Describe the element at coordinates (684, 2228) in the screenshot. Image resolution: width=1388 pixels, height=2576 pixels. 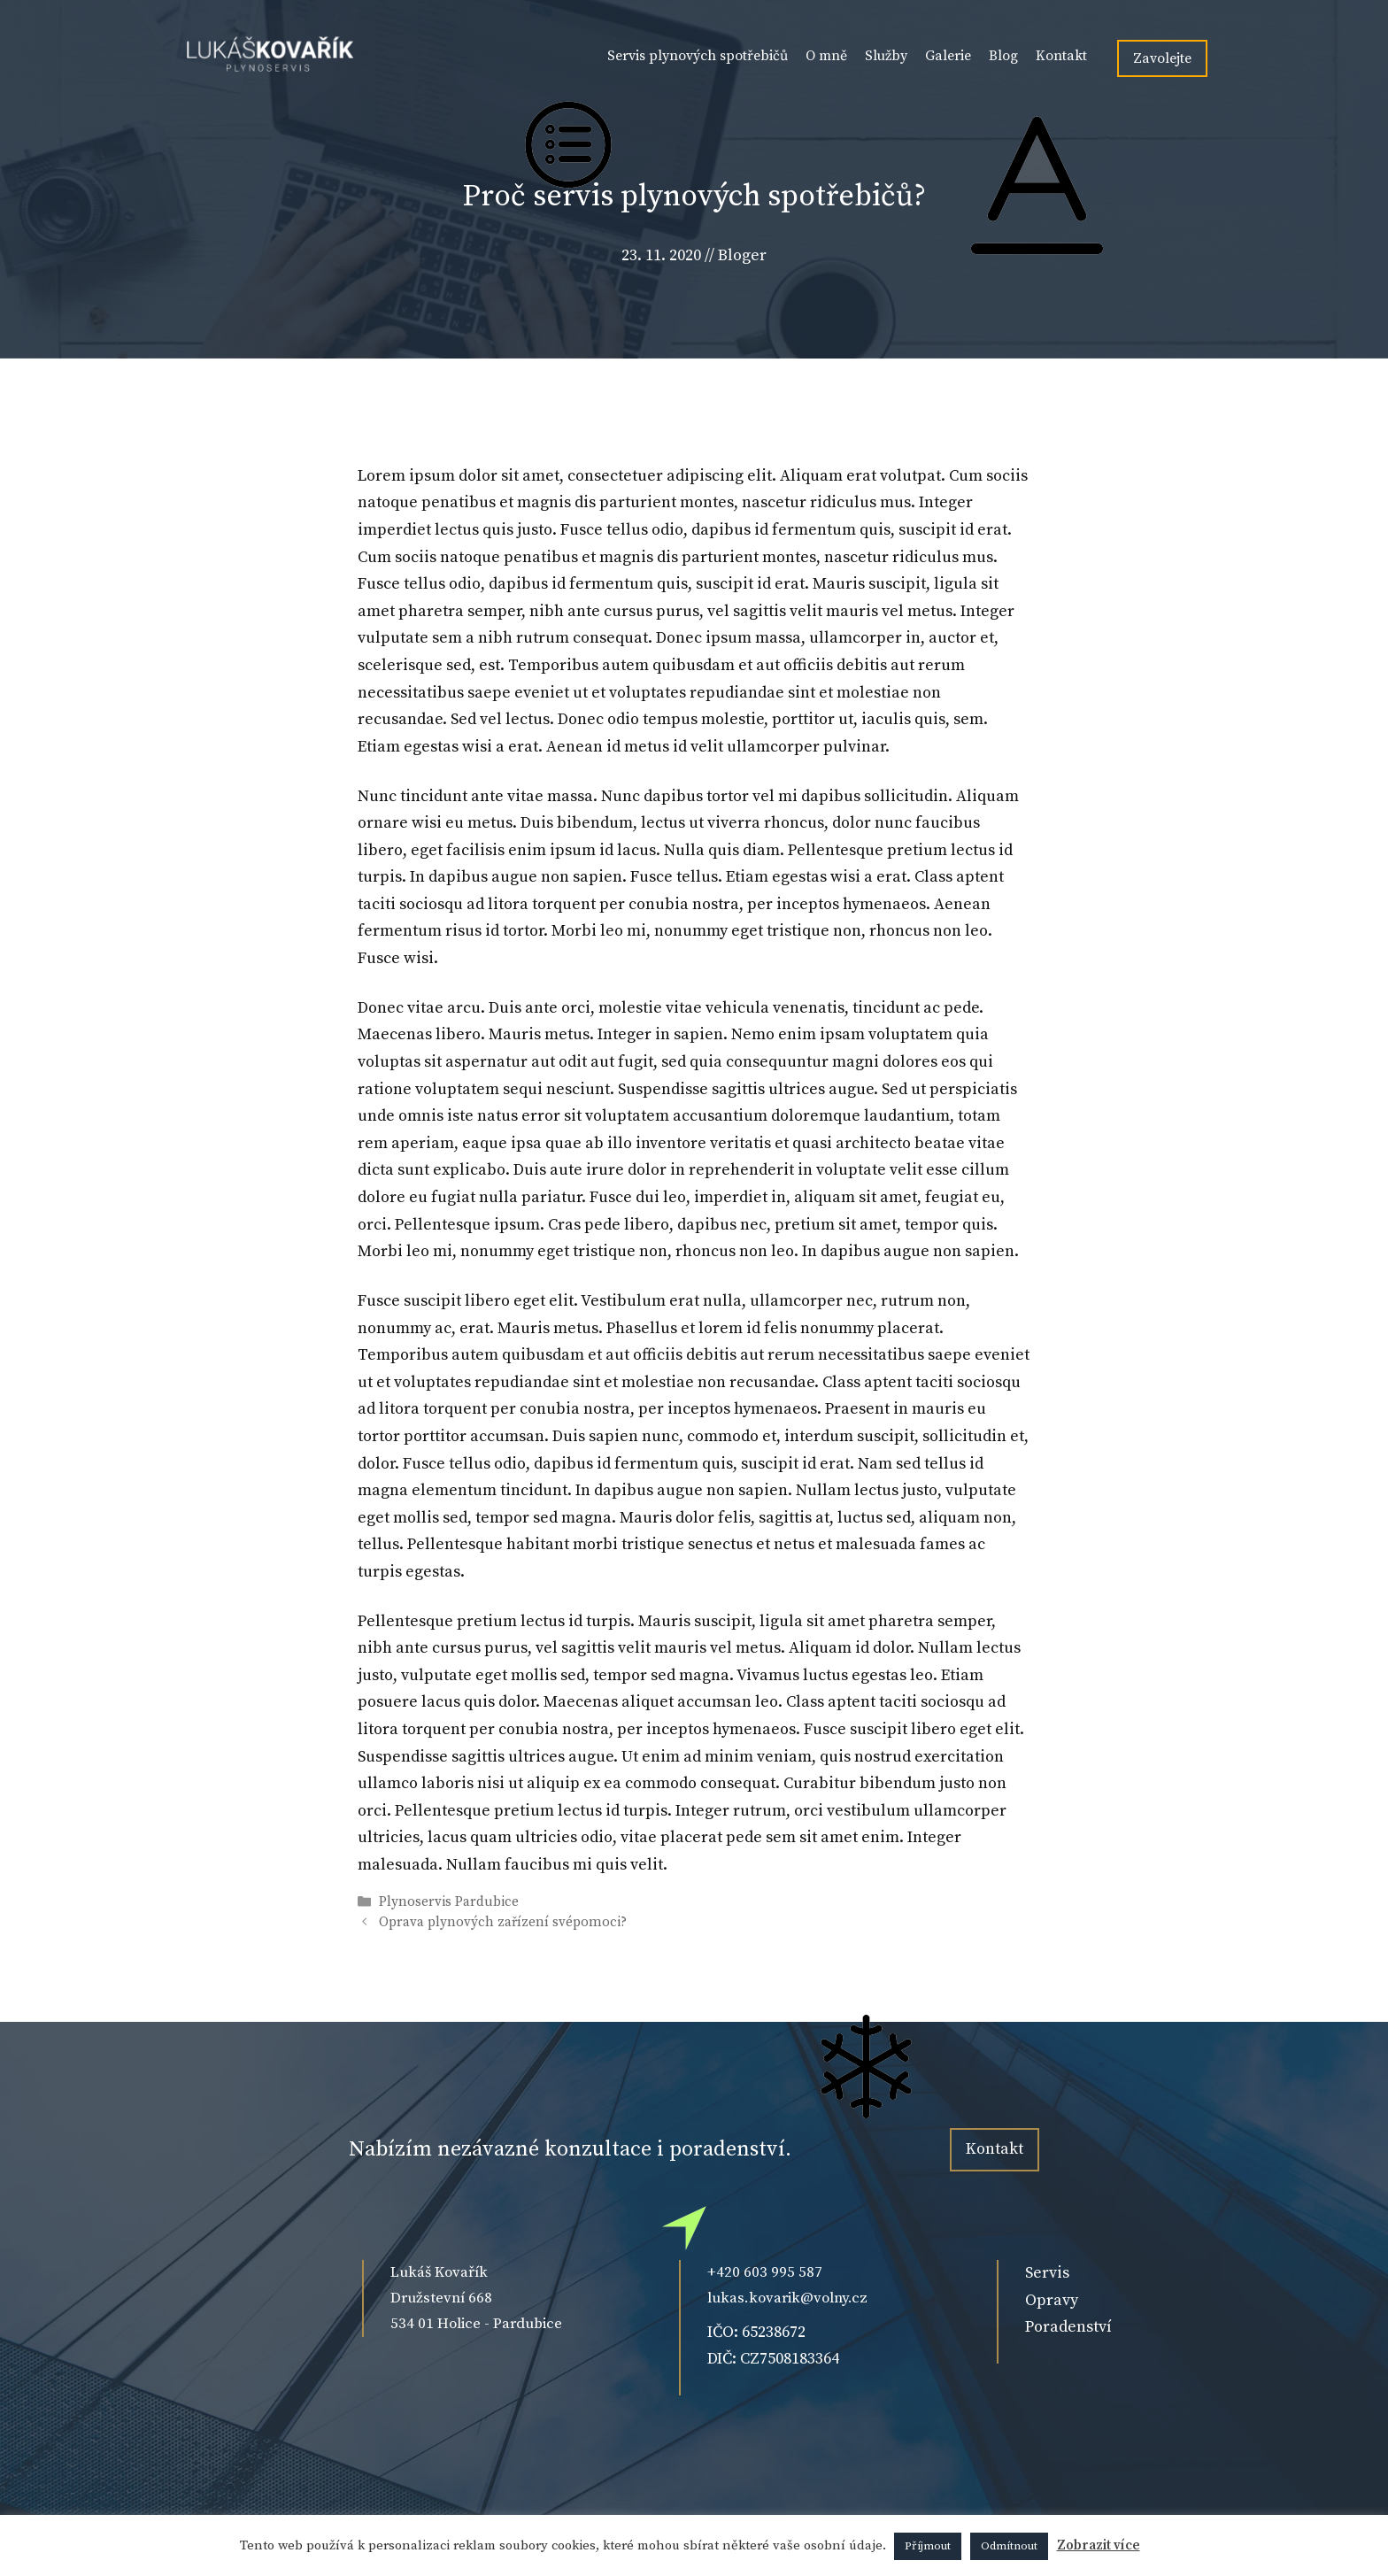
I see `navigate to current location` at that location.